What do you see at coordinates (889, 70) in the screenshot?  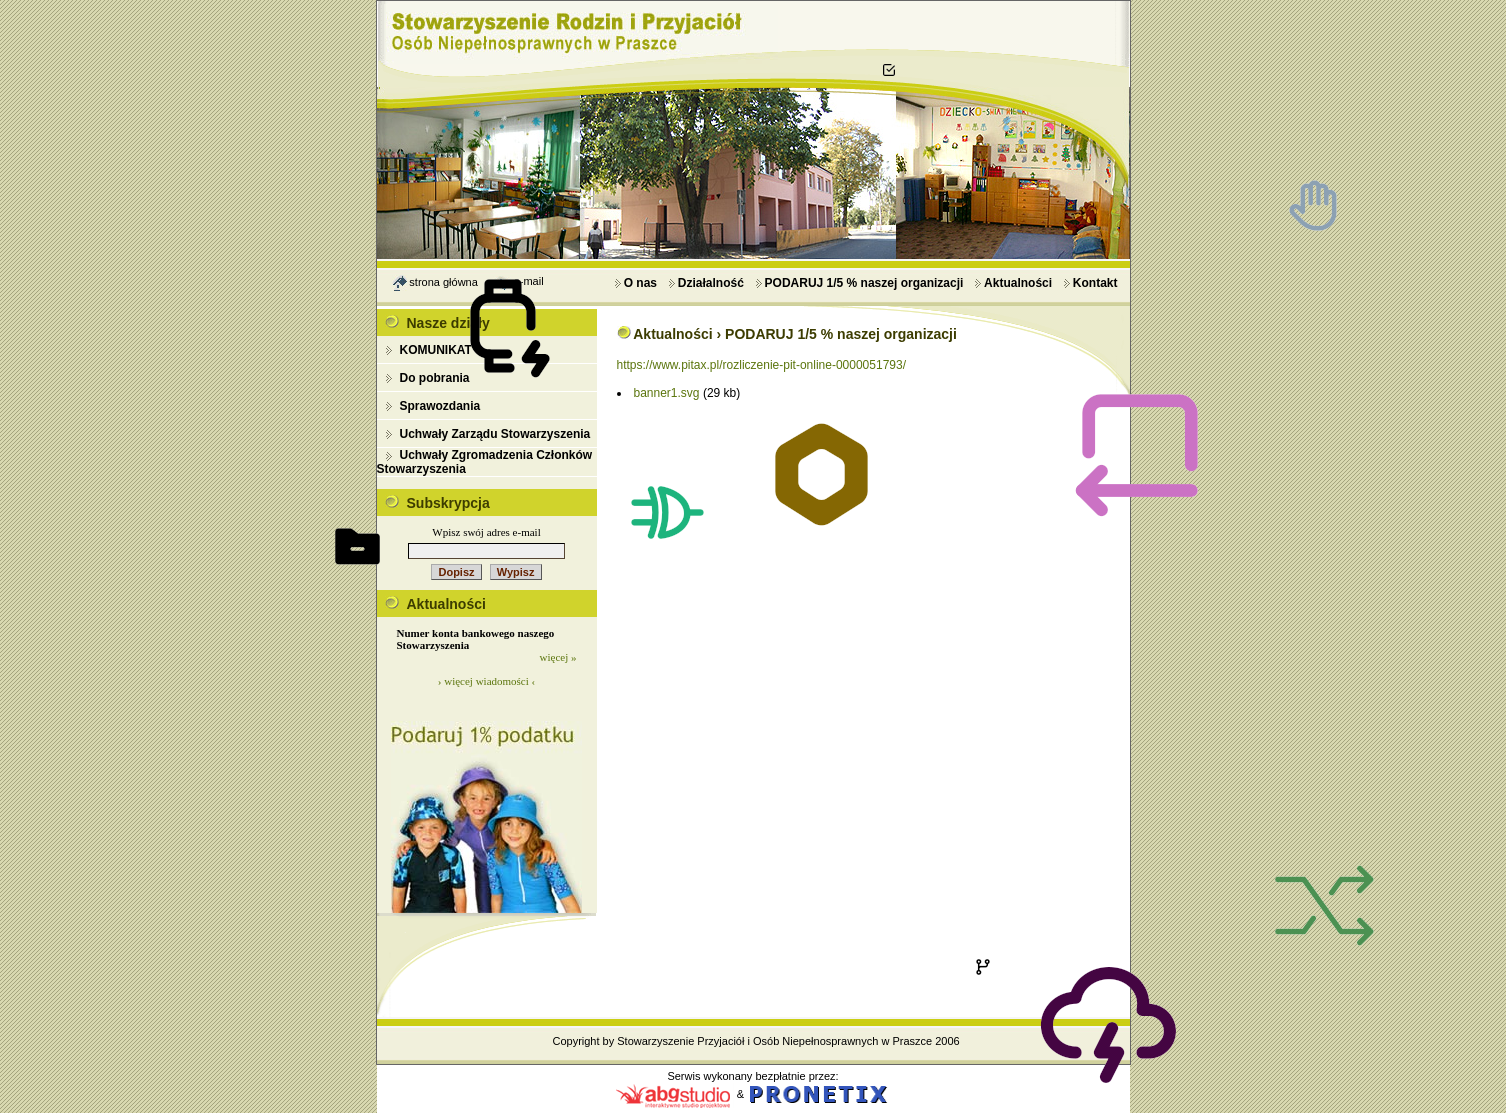 I see `a selected or completed item` at bounding box center [889, 70].